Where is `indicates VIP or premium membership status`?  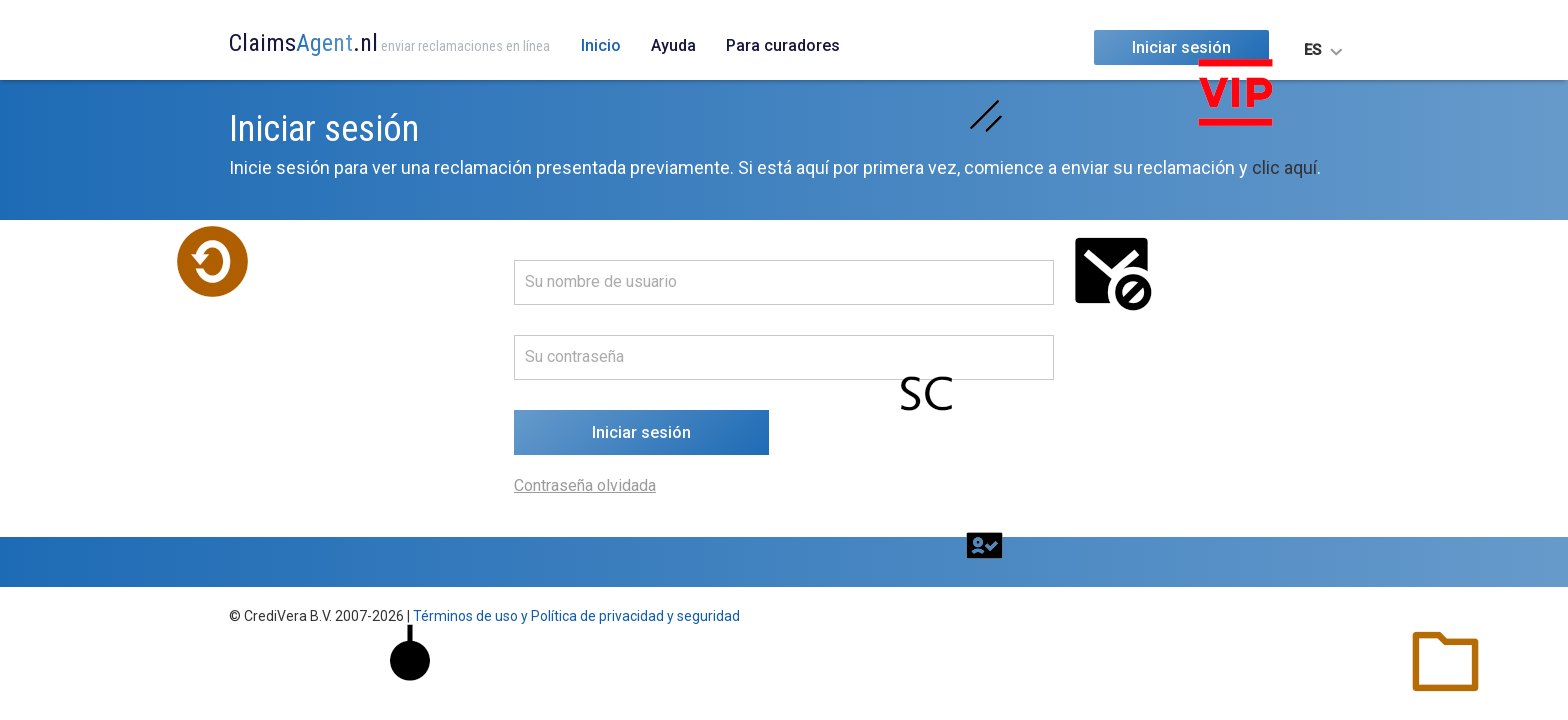
indicates VIP or premium membership status is located at coordinates (1235, 92).